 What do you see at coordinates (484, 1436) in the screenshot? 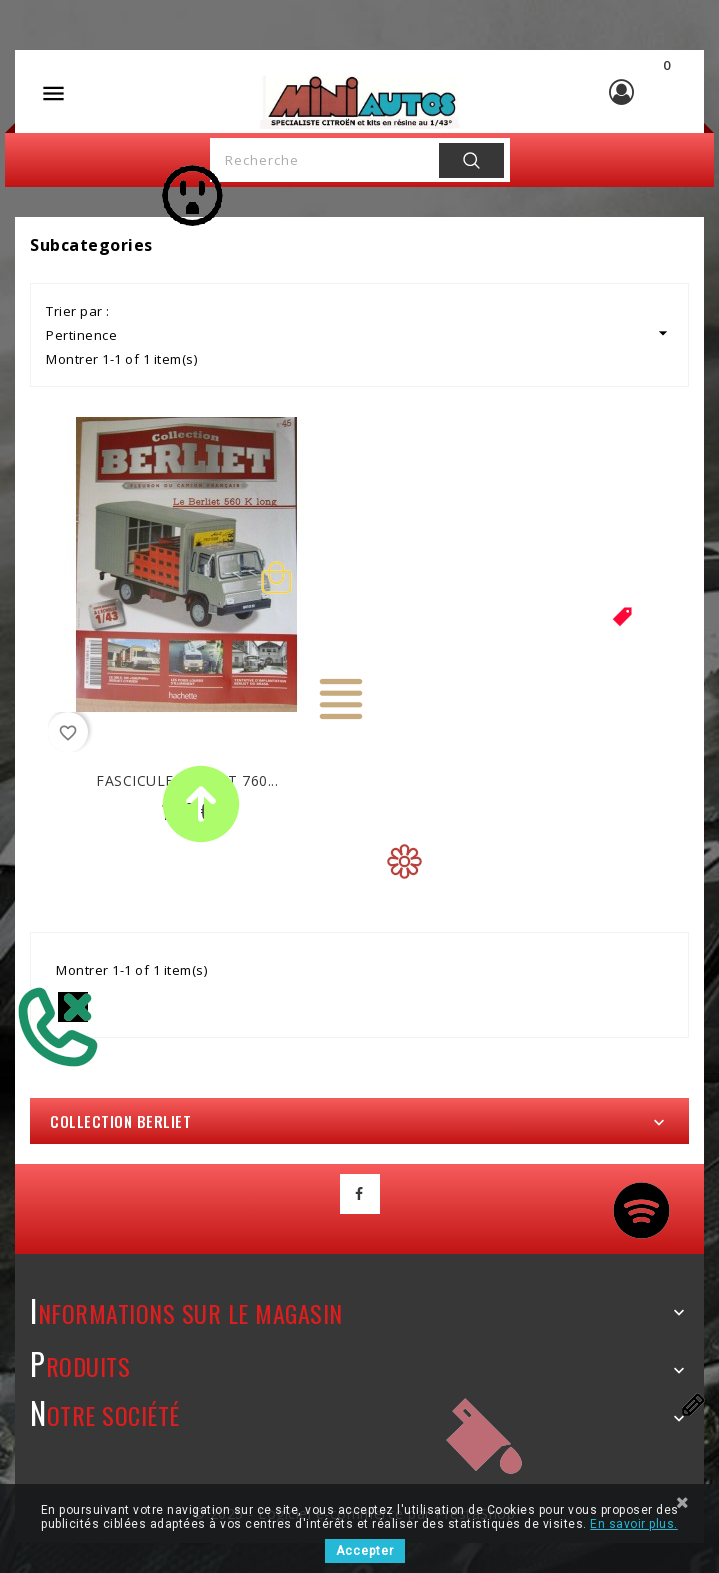
I see `fill an area with color` at bounding box center [484, 1436].